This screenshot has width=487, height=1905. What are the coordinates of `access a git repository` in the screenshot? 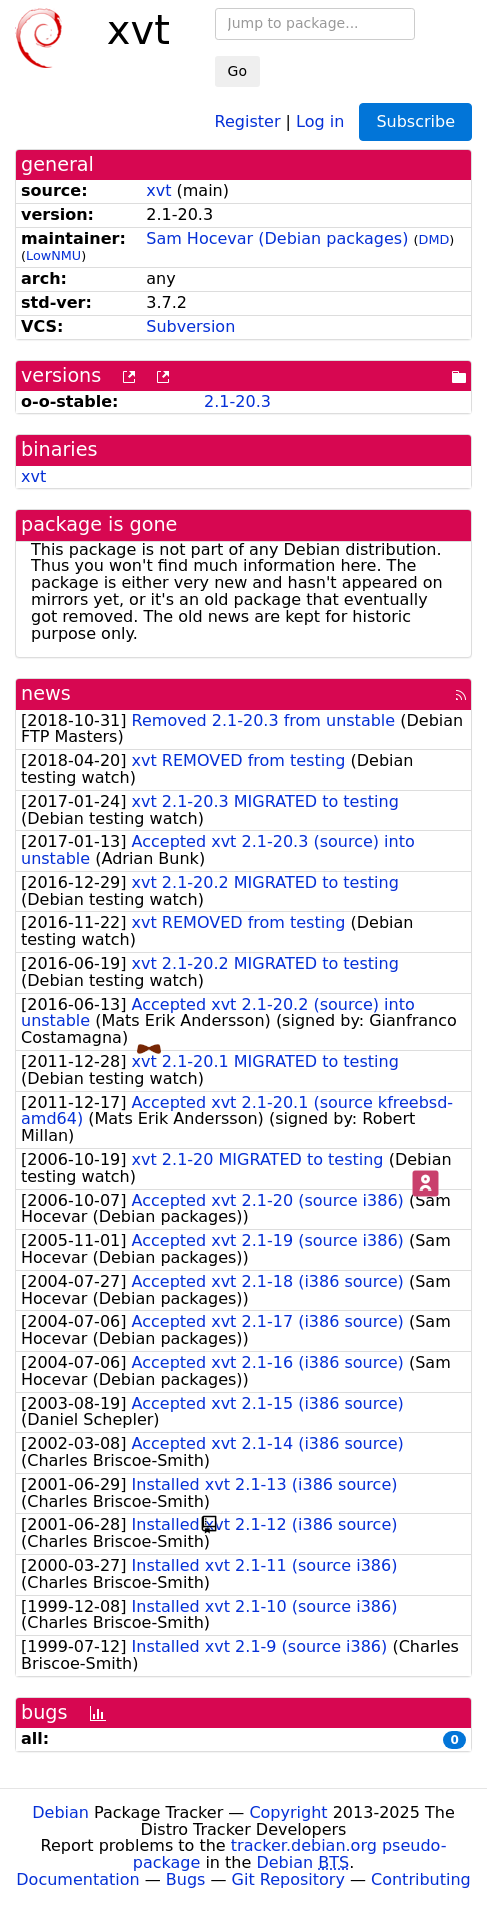 It's located at (209, 1524).